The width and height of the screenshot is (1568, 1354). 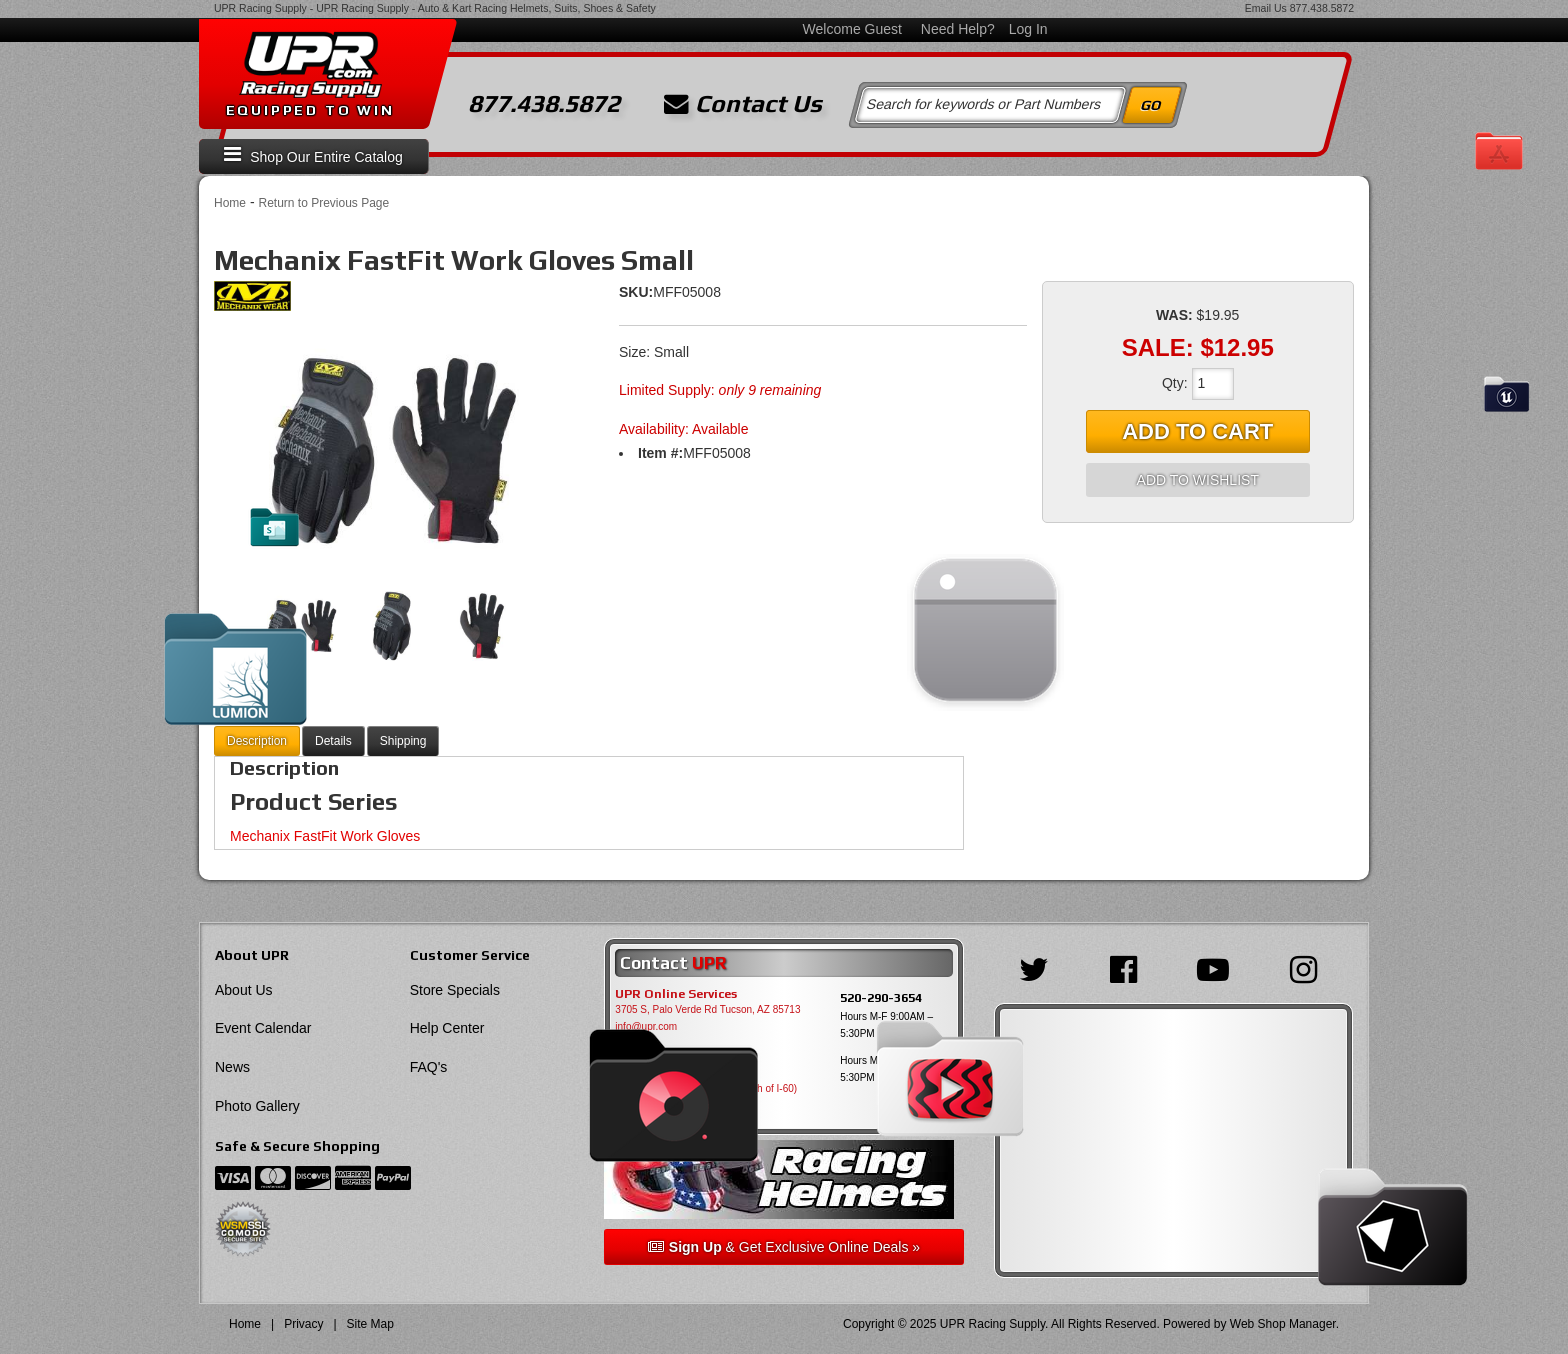 What do you see at coordinates (1506, 395) in the screenshot?
I see `folder containing Unreal Engine project files` at bounding box center [1506, 395].